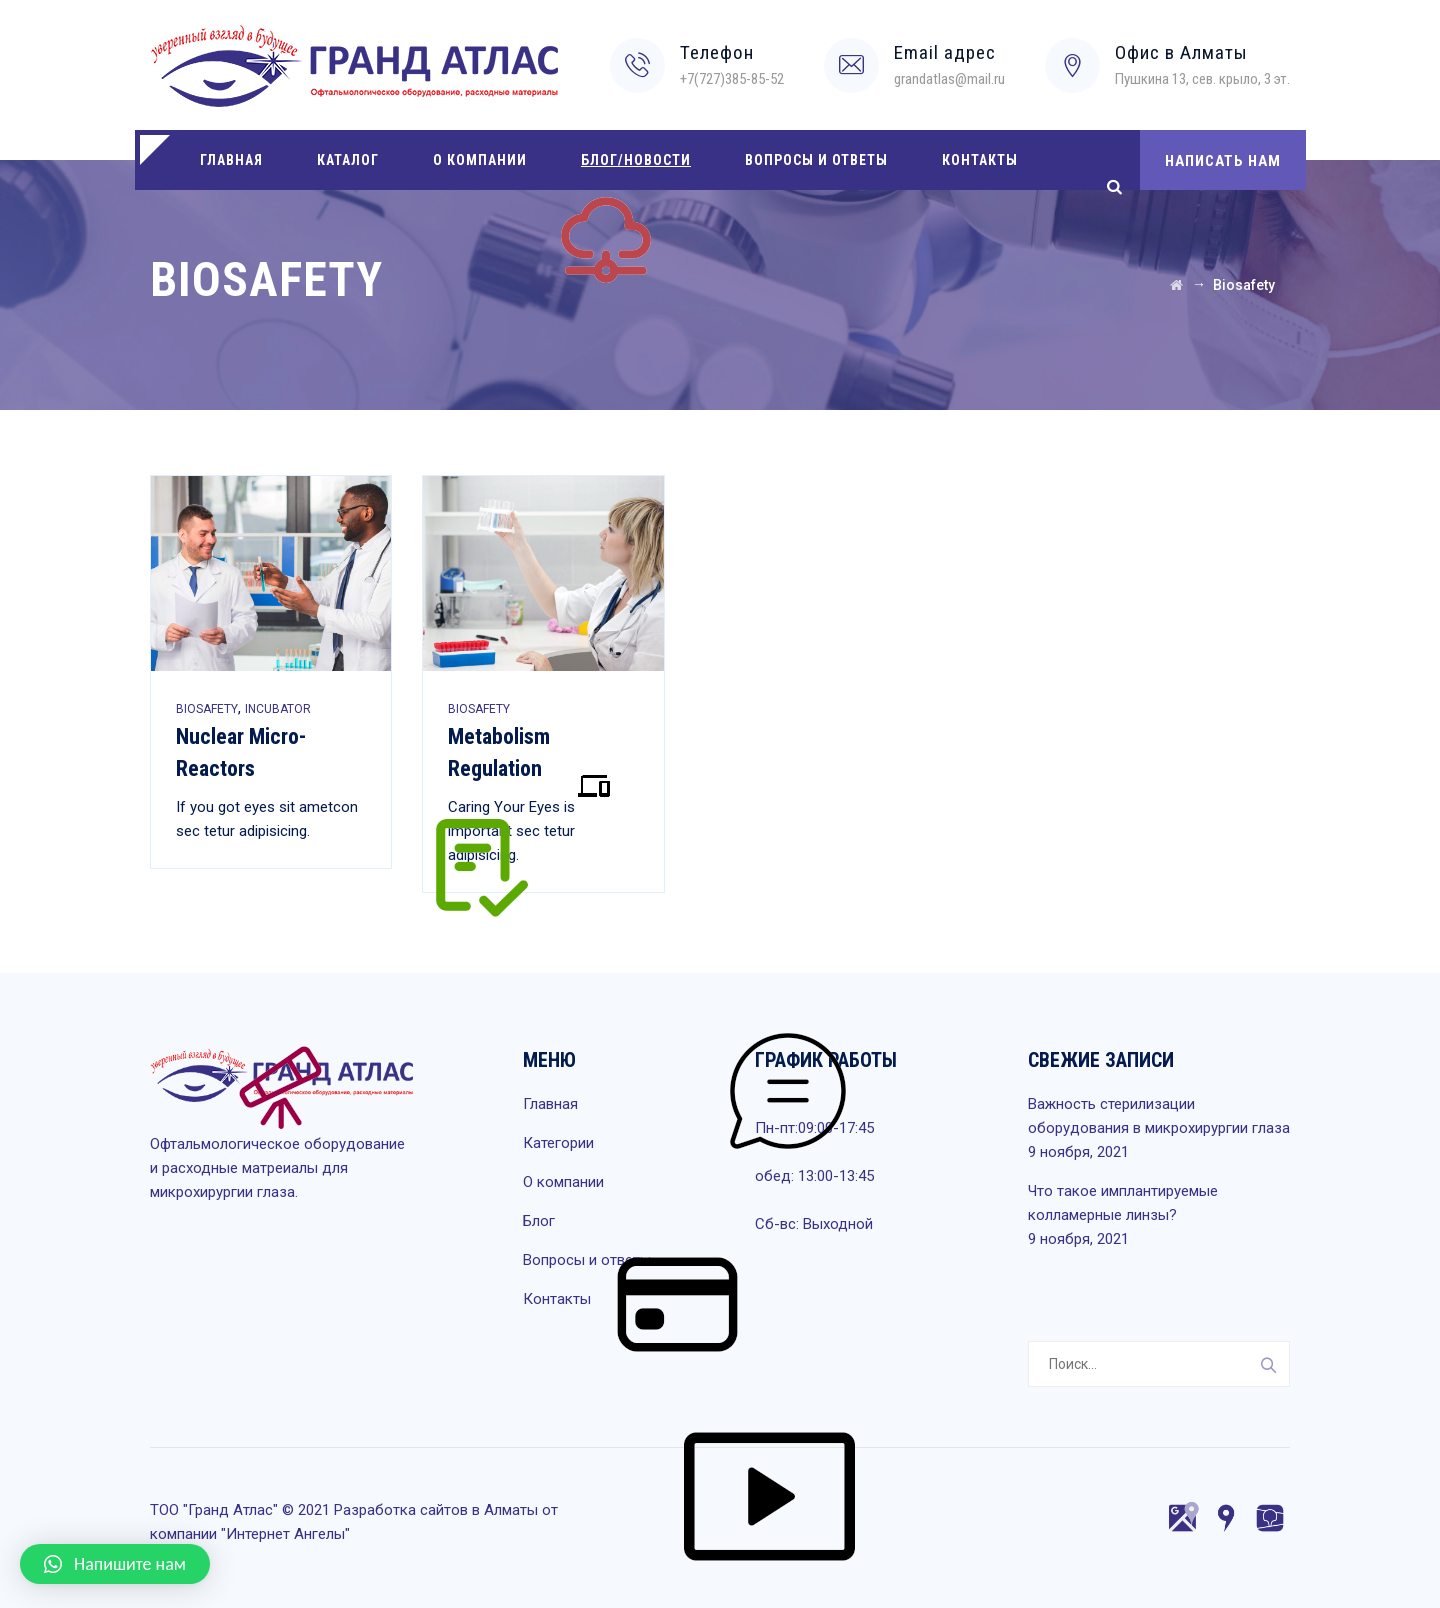  I want to click on access cloud network settings, so click(606, 238).